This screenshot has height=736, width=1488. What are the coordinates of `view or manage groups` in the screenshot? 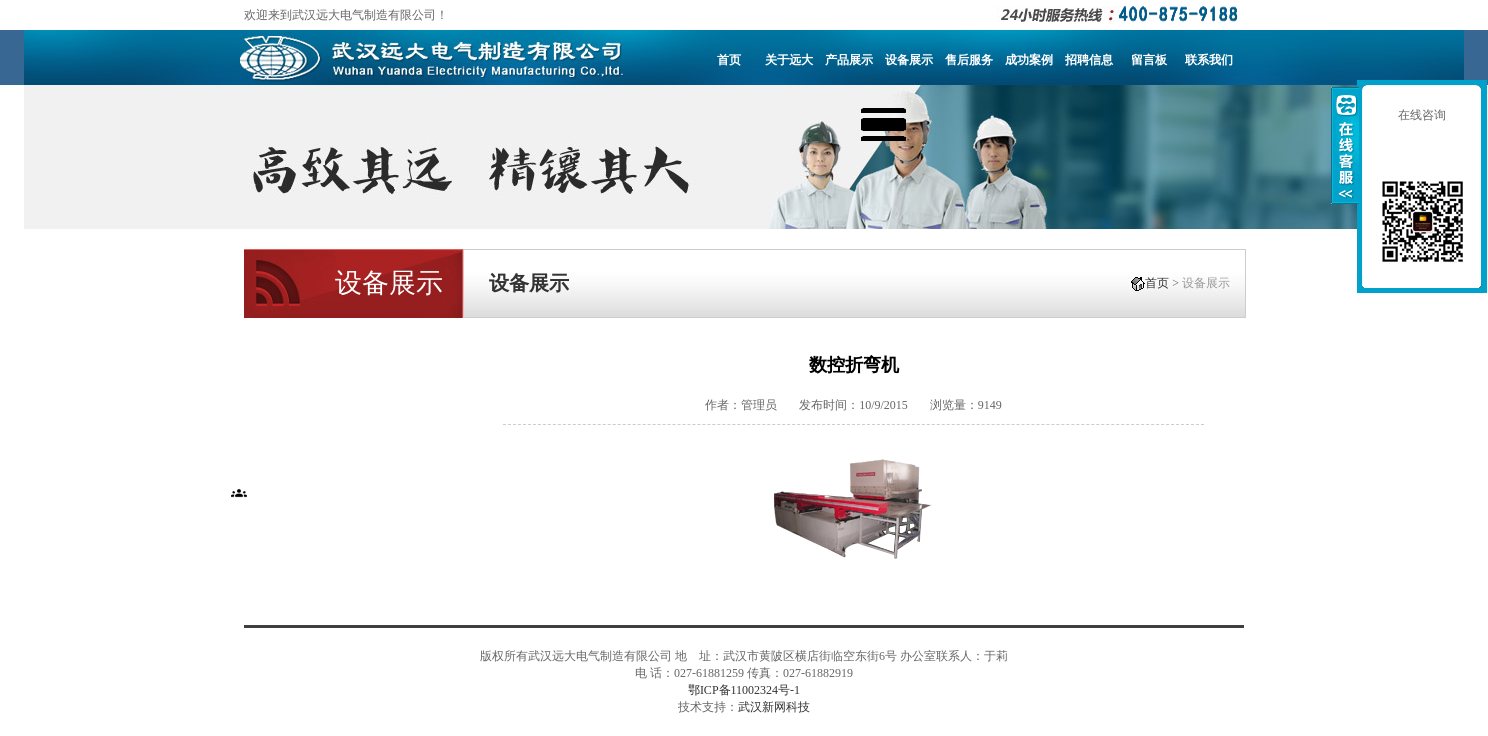 It's located at (239, 493).